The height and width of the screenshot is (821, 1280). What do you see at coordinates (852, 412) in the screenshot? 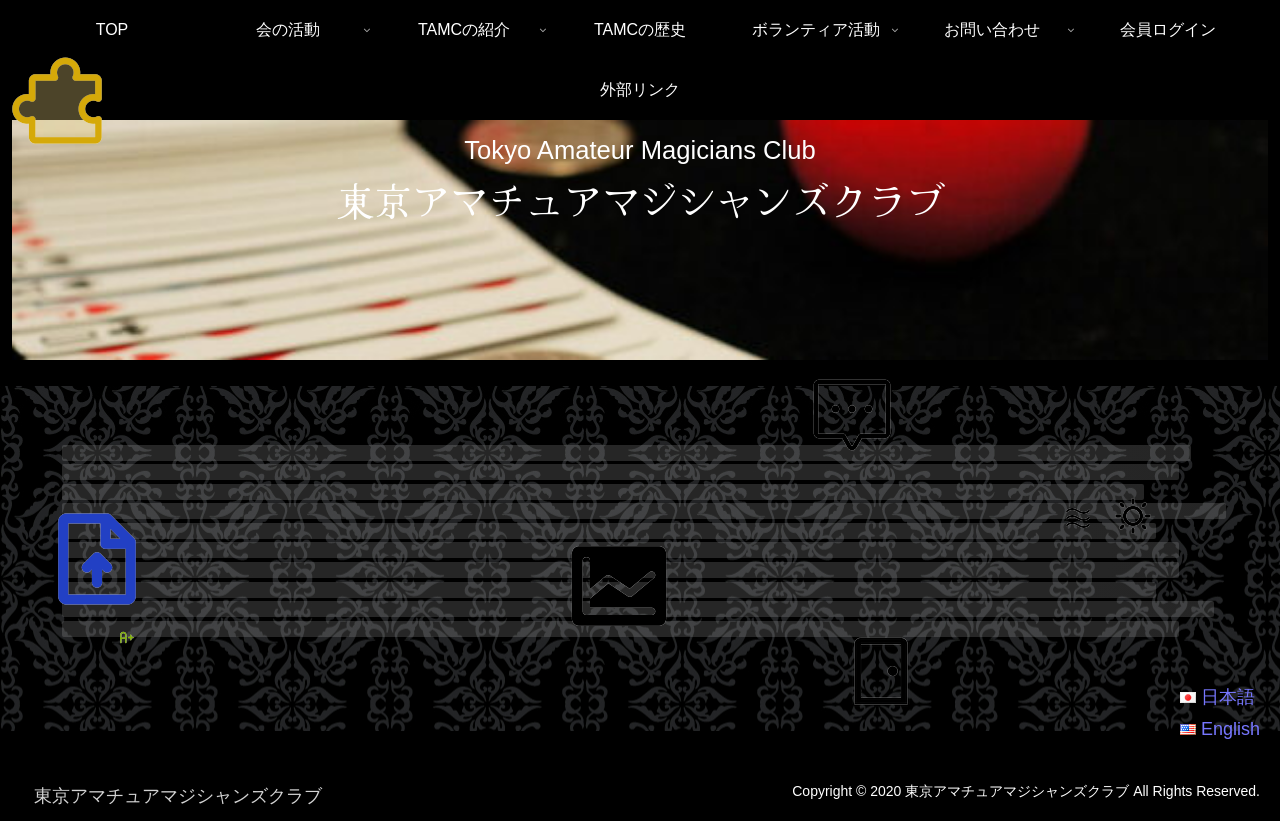
I see `open chat or messaging` at bounding box center [852, 412].